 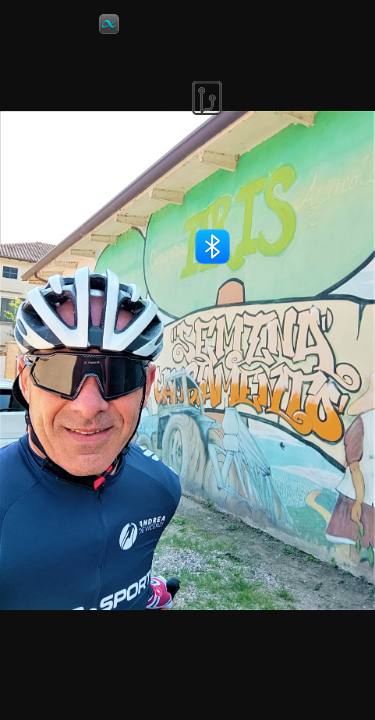 What do you see at coordinates (109, 24) in the screenshot?
I see `open albert app launcher` at bounding box center [109, 24].